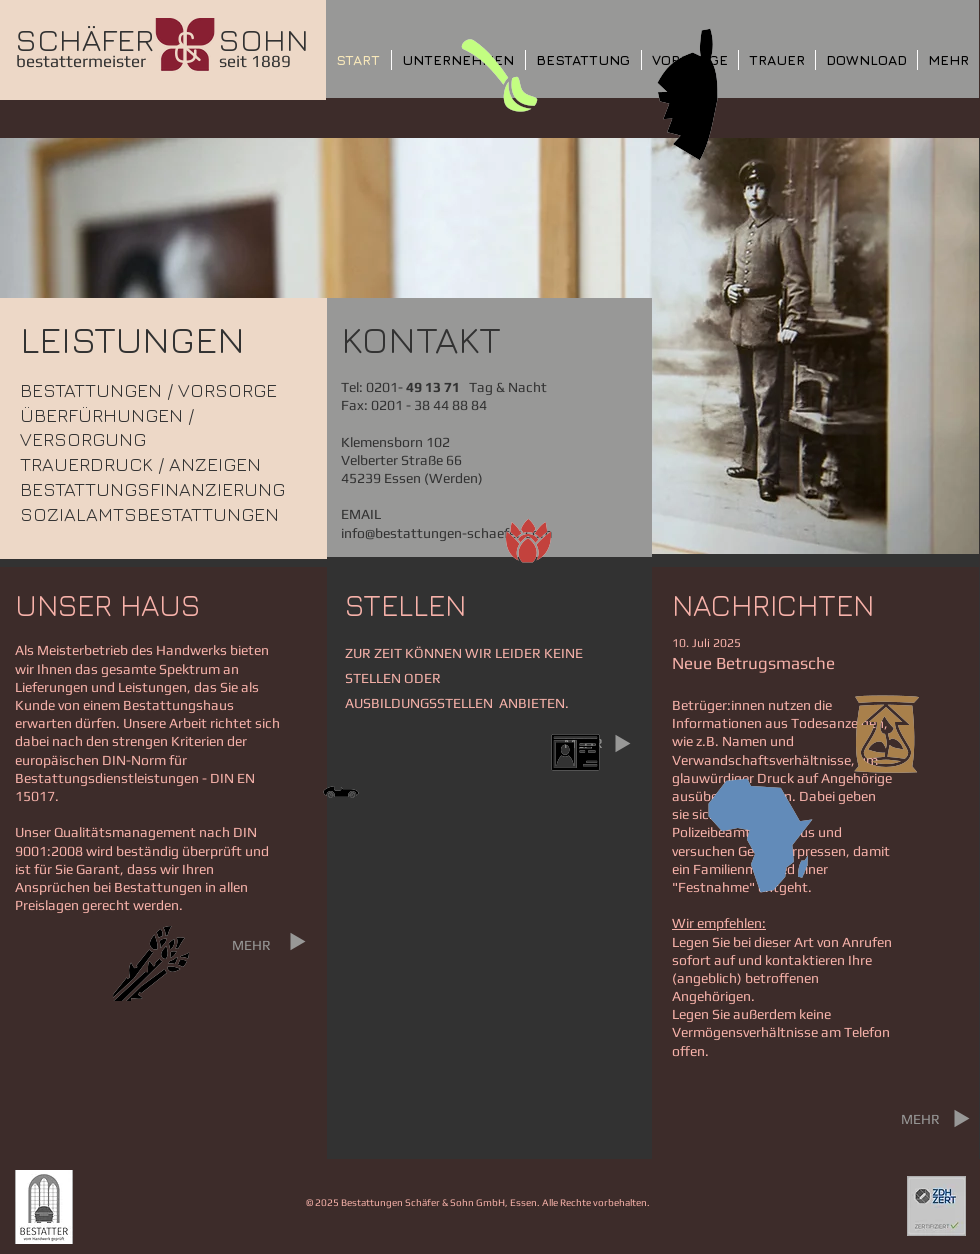 This screenshot has width=980, height=1254. What do you see at coordinates (499, 75) in the screenshot?
I see `ice cream scoop tool or utensil icon` at bounding box center [499, 75].